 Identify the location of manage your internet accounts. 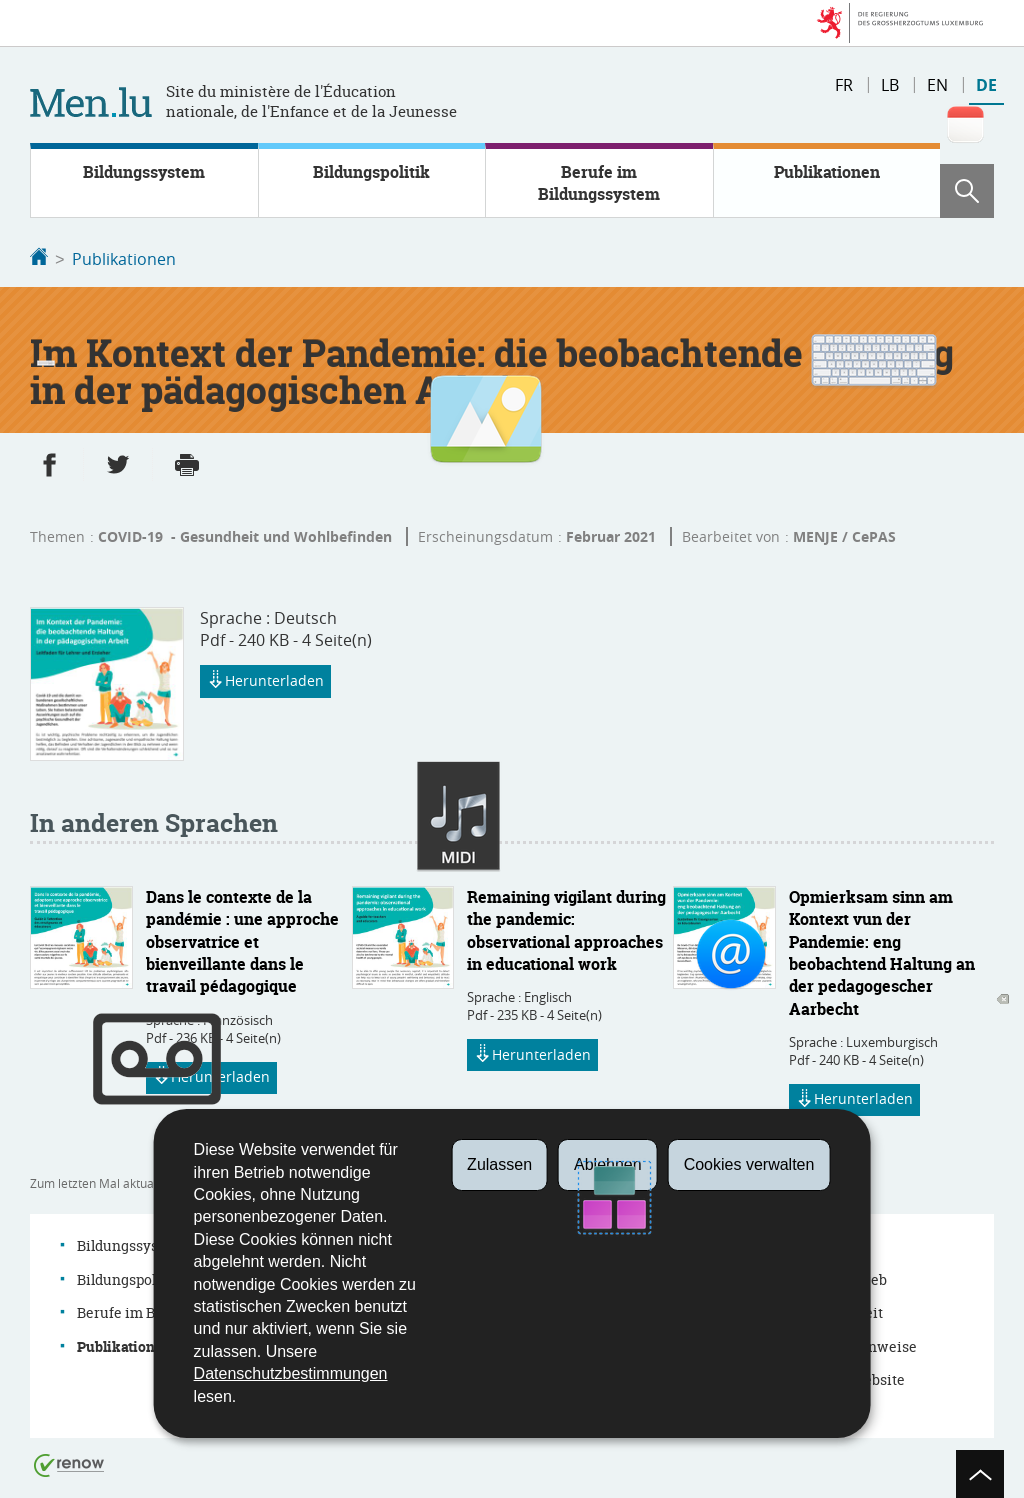
(731, 954).